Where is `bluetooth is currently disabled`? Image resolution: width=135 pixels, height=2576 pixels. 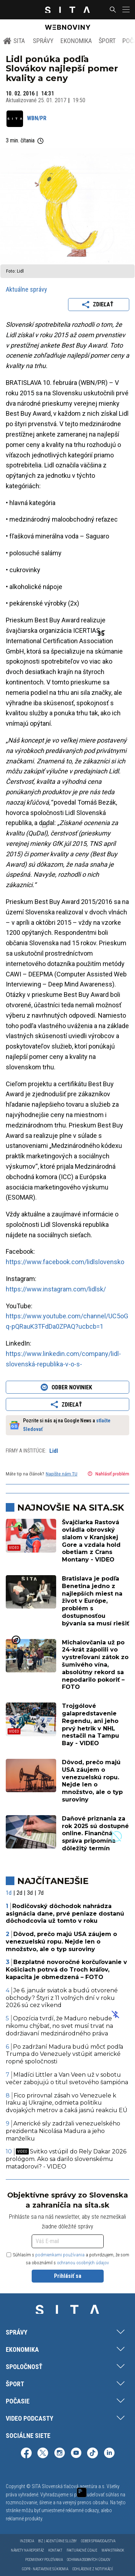 bluetooth is currently disabled is located at coordinates (115, 2014).